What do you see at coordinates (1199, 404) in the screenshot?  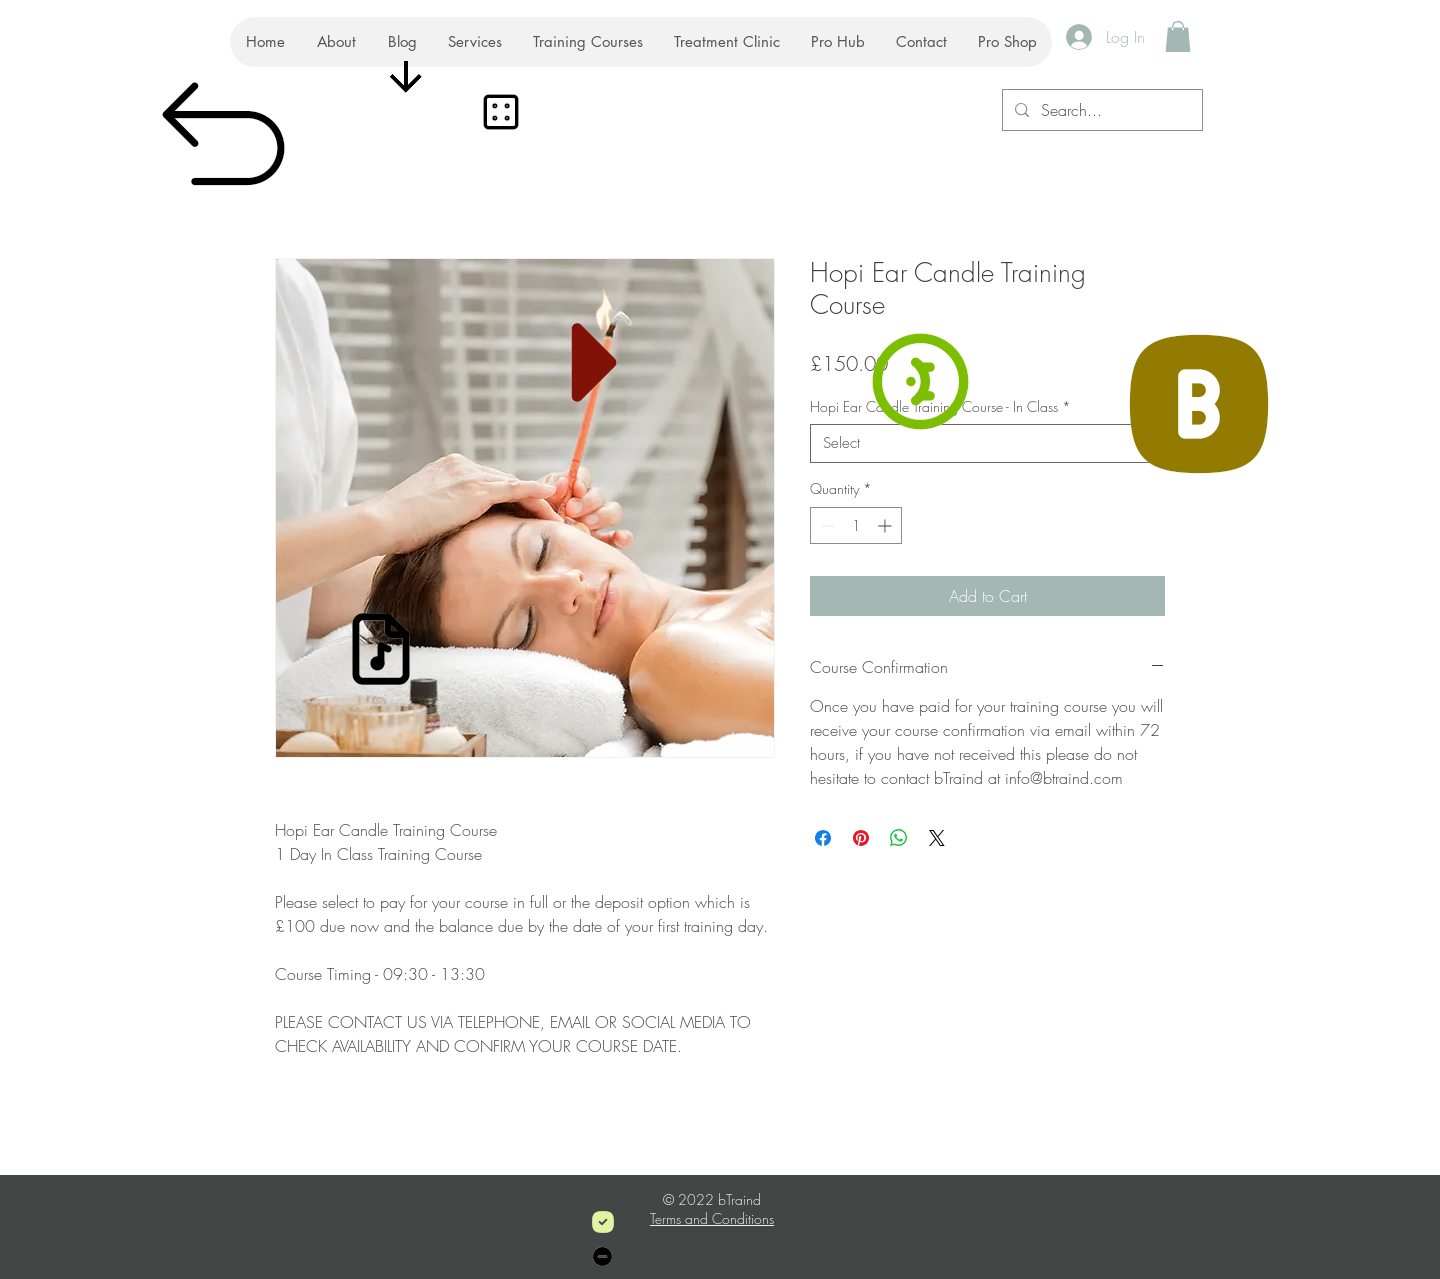 I see `apply bold formatting to text` at bounding box center [1199, 404].